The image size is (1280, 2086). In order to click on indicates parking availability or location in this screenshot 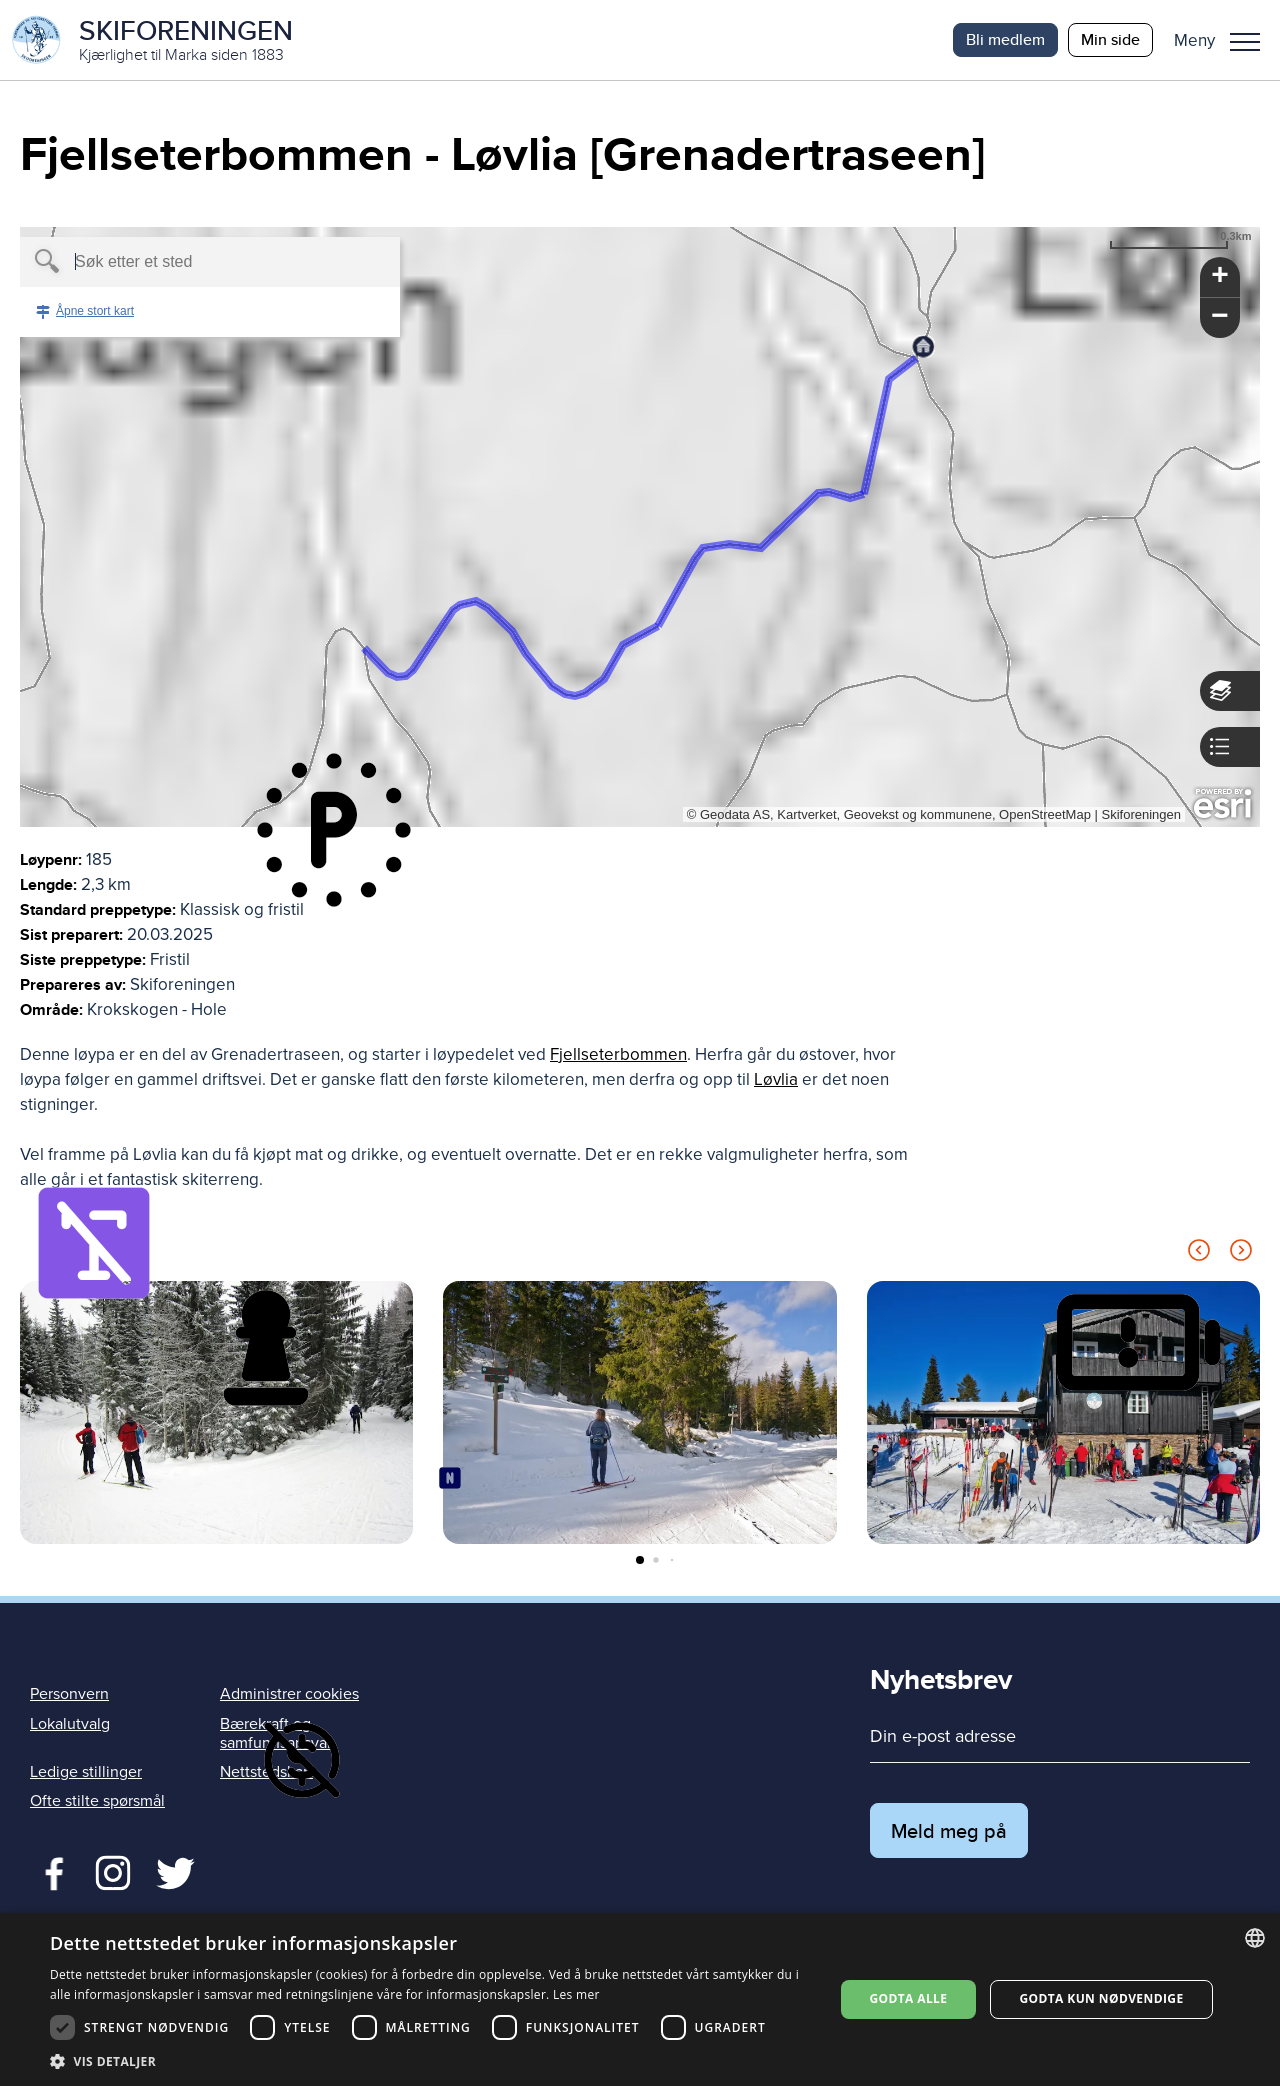, I will do `click(334, 830)`.